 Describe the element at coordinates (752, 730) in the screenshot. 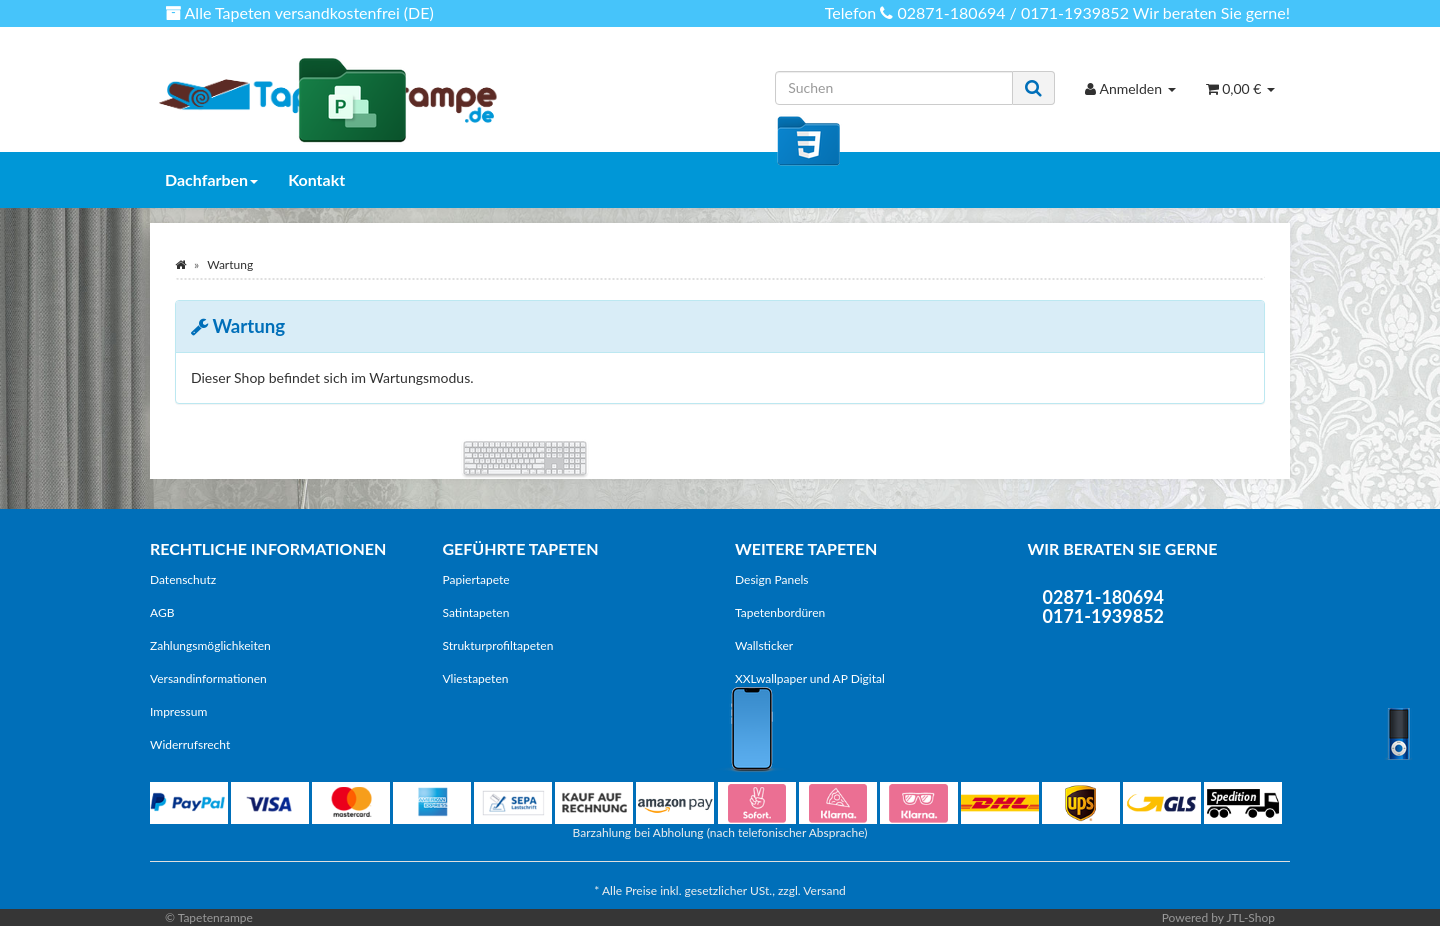

I see `indicates a connected iPhone device` at that location.